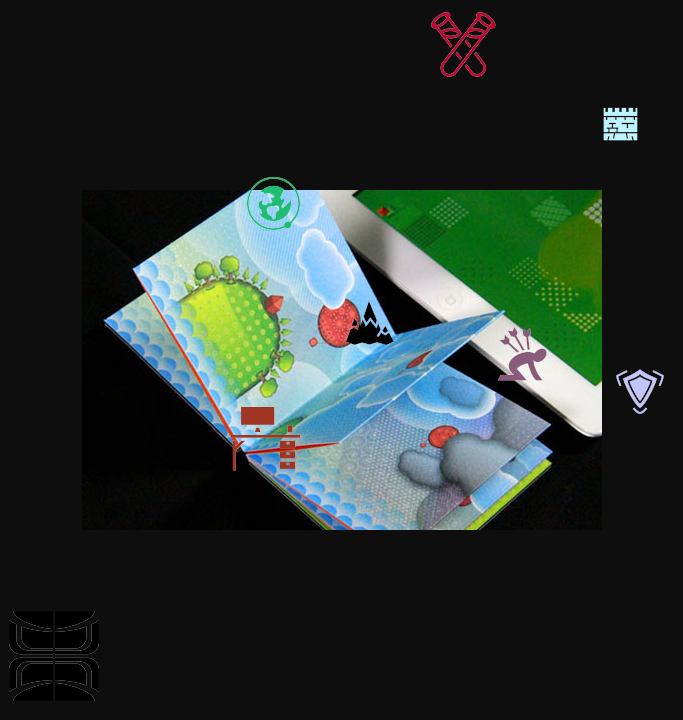 The image size is (683, 720). What do you see at coordinates (54, 656) in the screenshot?
I see `decorative abstract game element or badge` at bounding box center [54, 656].